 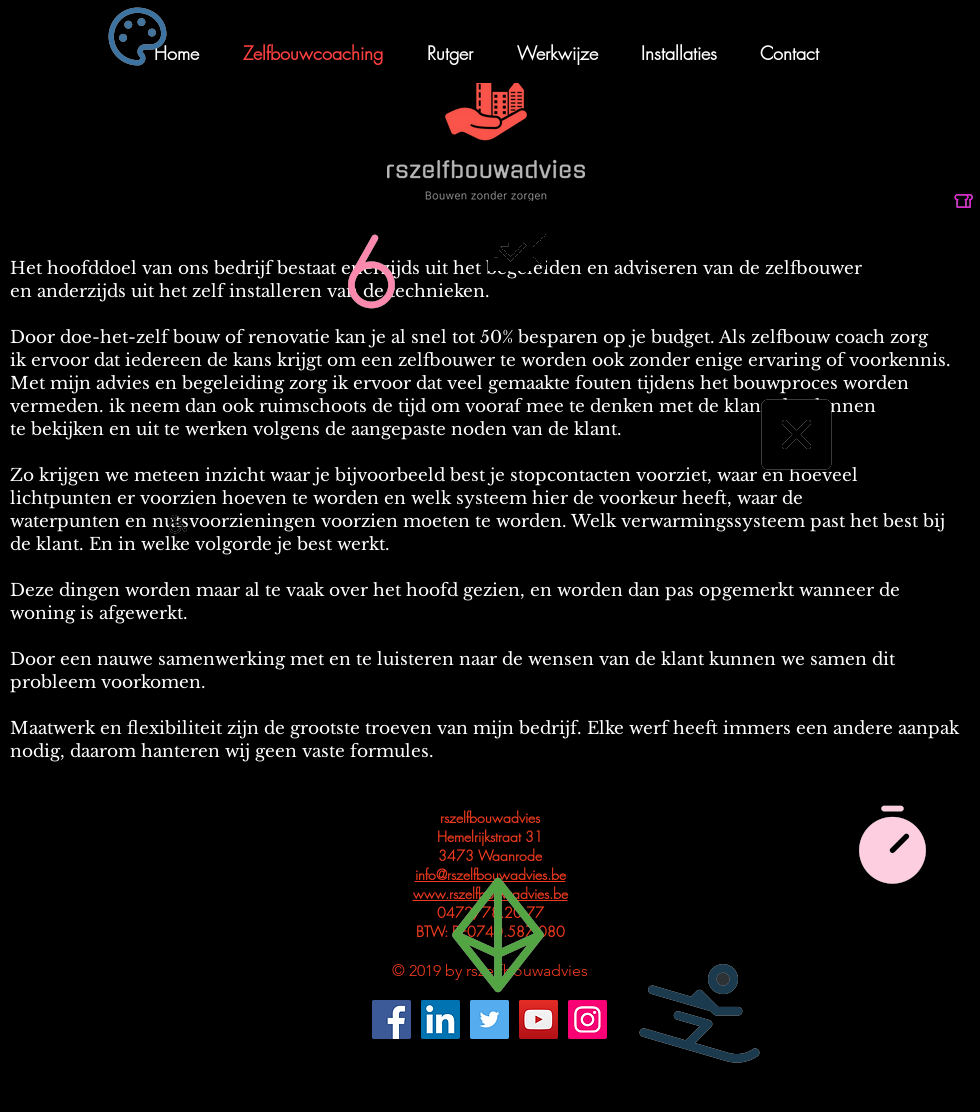 What do you see at coordinates (371, 271) in the screenshot?
I see `indicates the number six in a list or sequence` at bounding box center [371, 271].